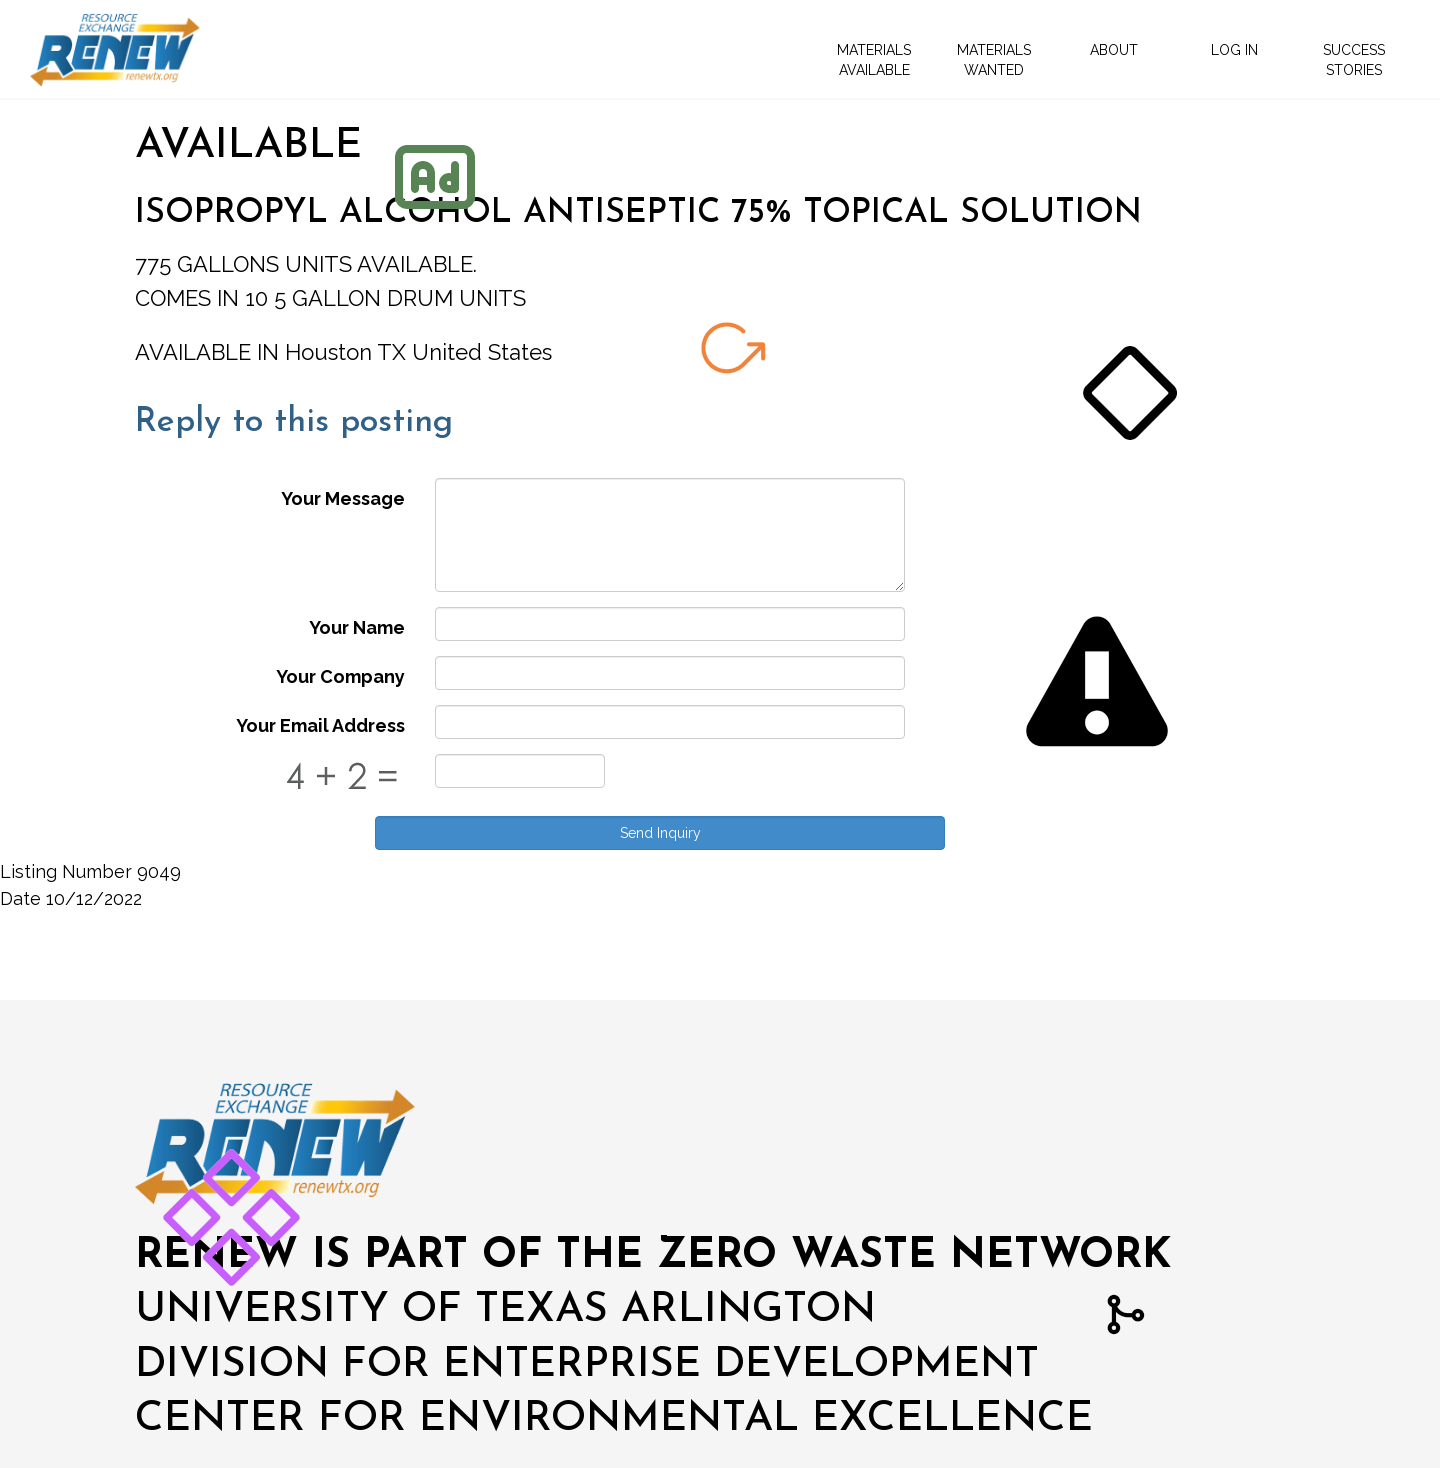 The height and width of the screenshot is (1468, 1440). I want to click on refresh or reload content, so click(734, 348).